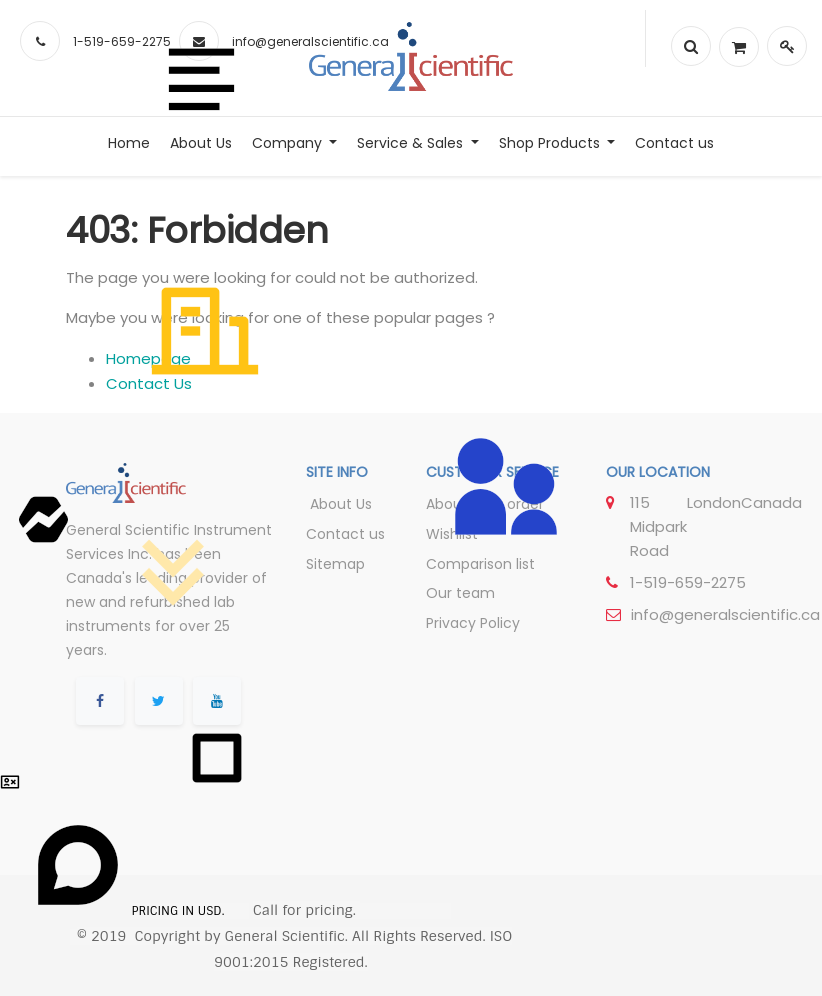  What do you see at coordinates (205, 331) in the screenshot?
I see `view office or business location` at bounding box center [205, 331].